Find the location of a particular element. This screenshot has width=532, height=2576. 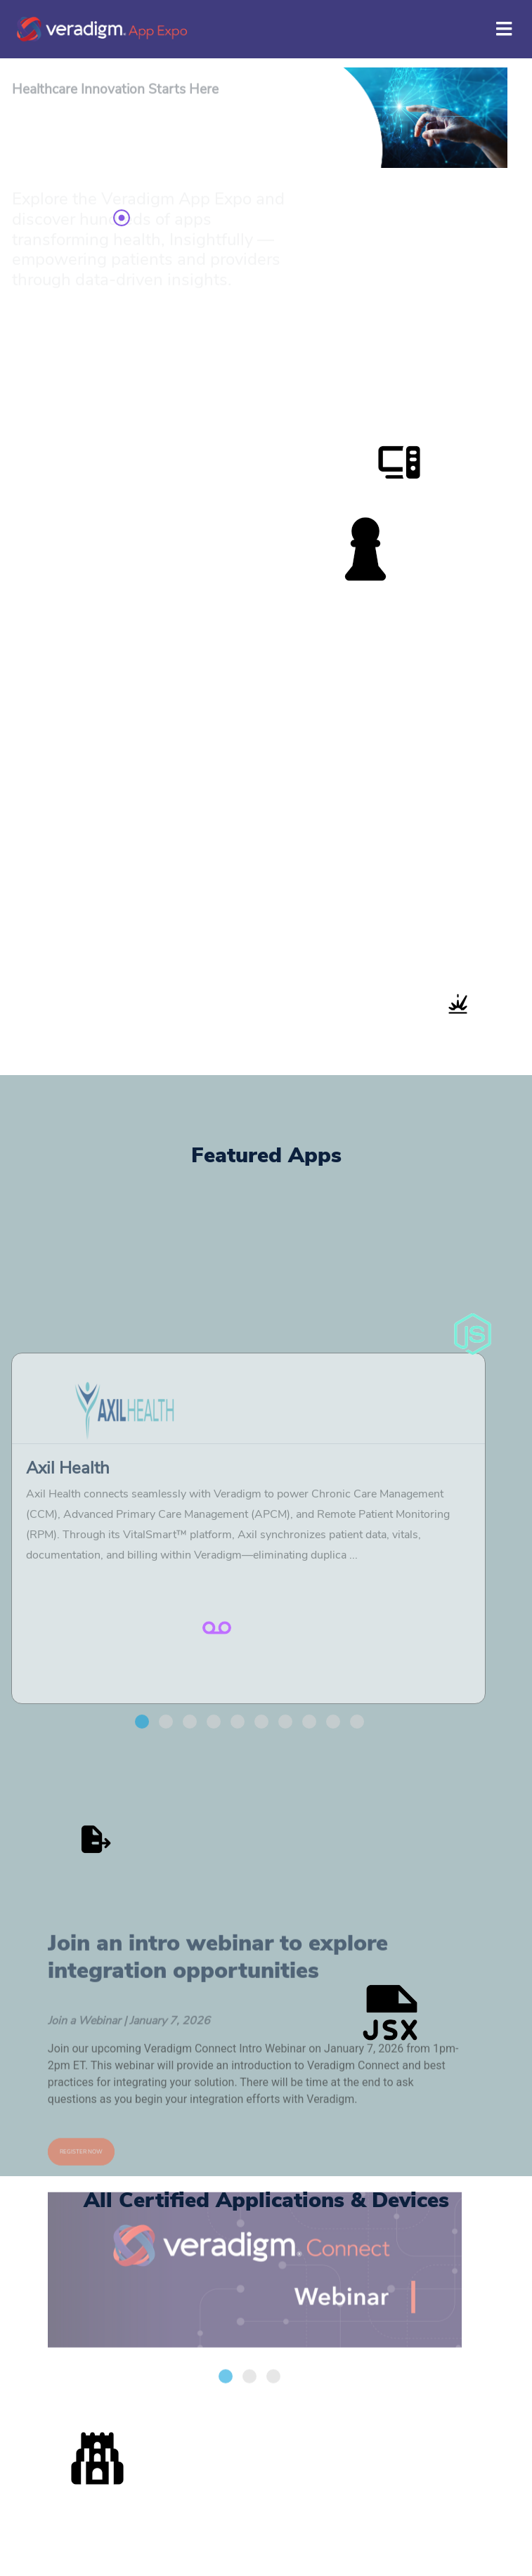

play chess or access chess game is located at coordinates (365, 551).